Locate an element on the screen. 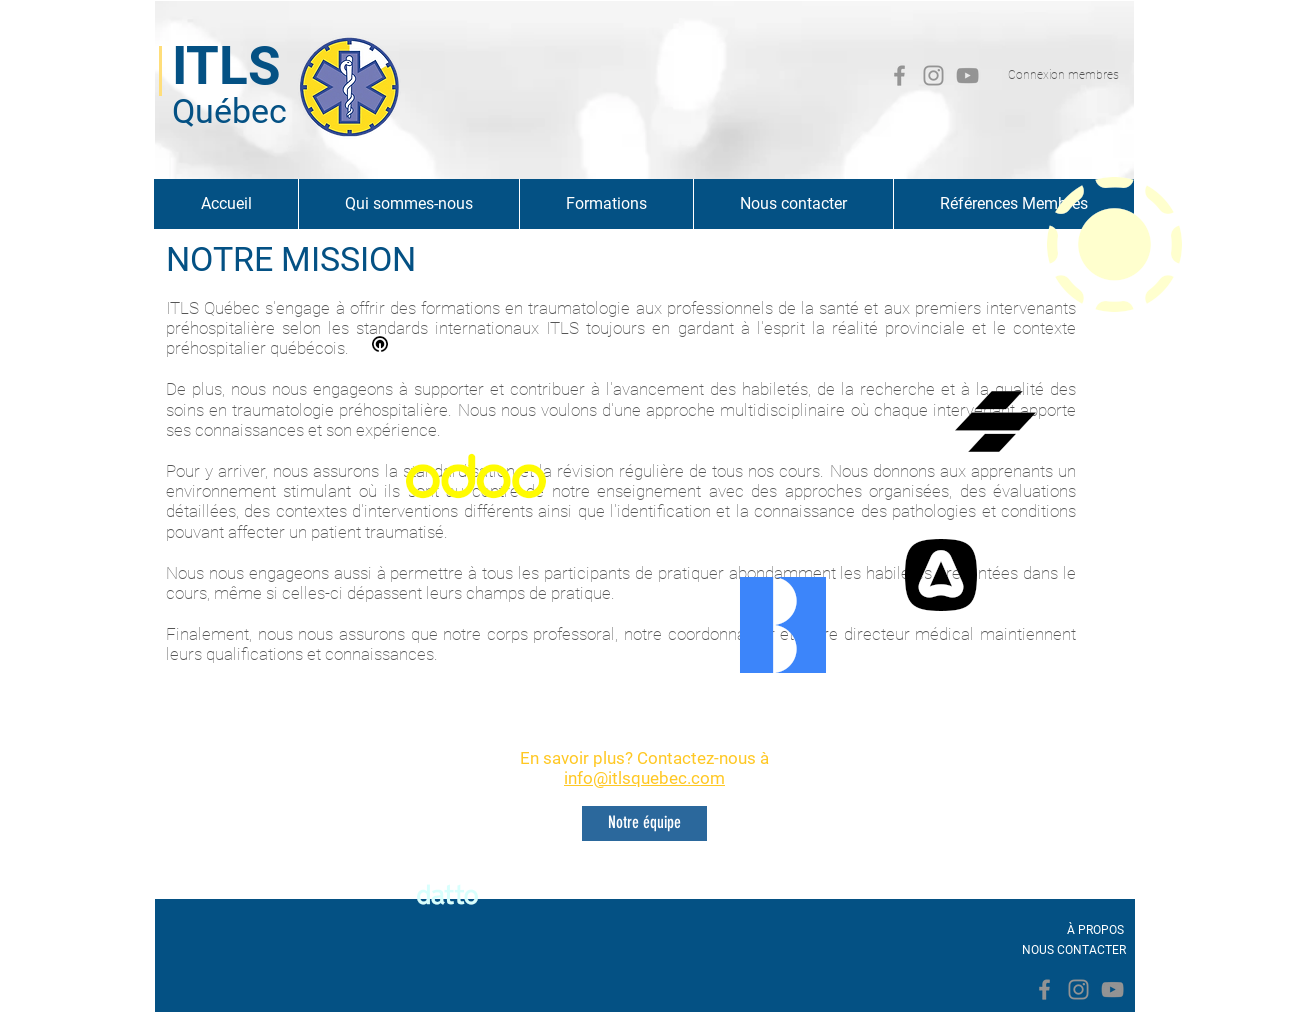  stencil brand logo is located at coordinates (995, 421).